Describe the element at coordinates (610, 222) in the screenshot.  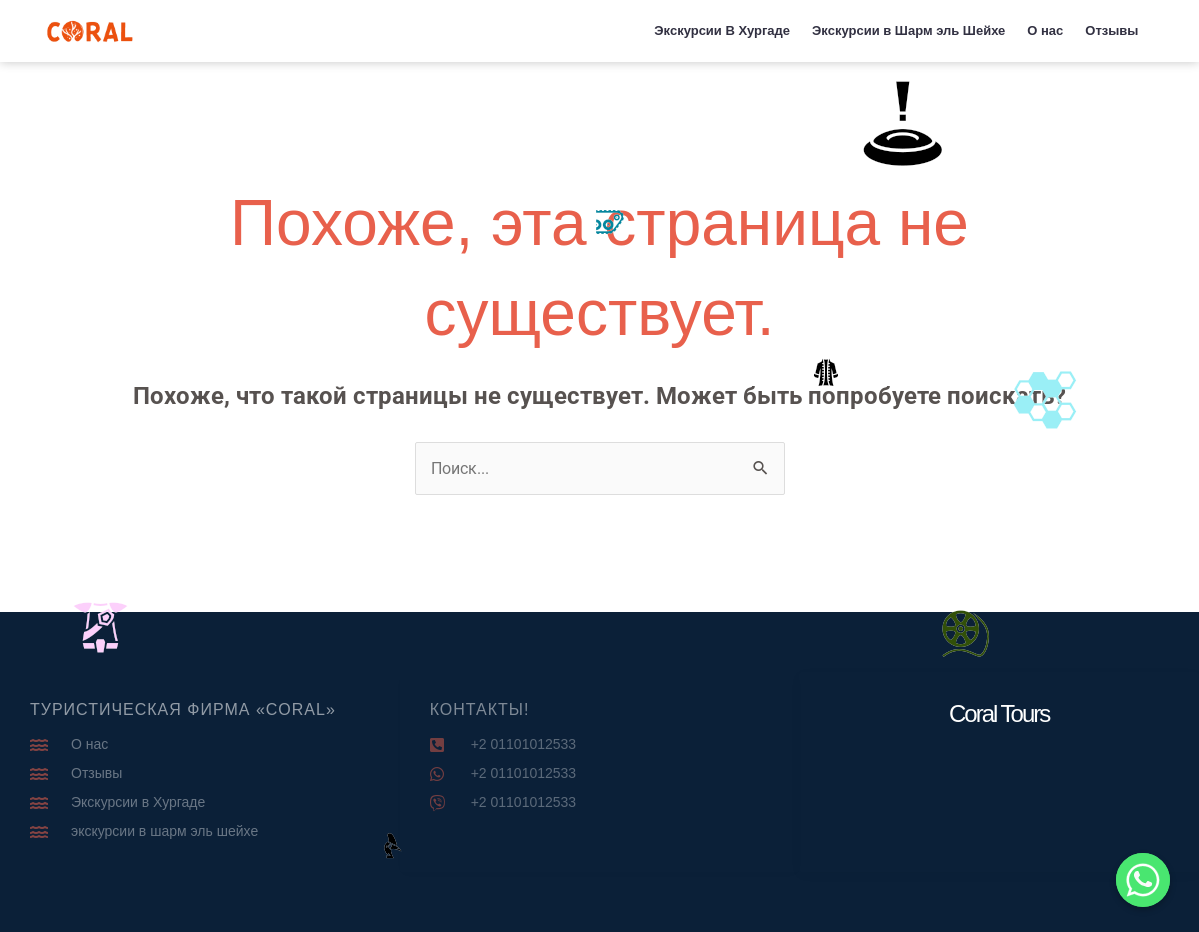
I see `select tank or tracked vehicle in a game` at that location.